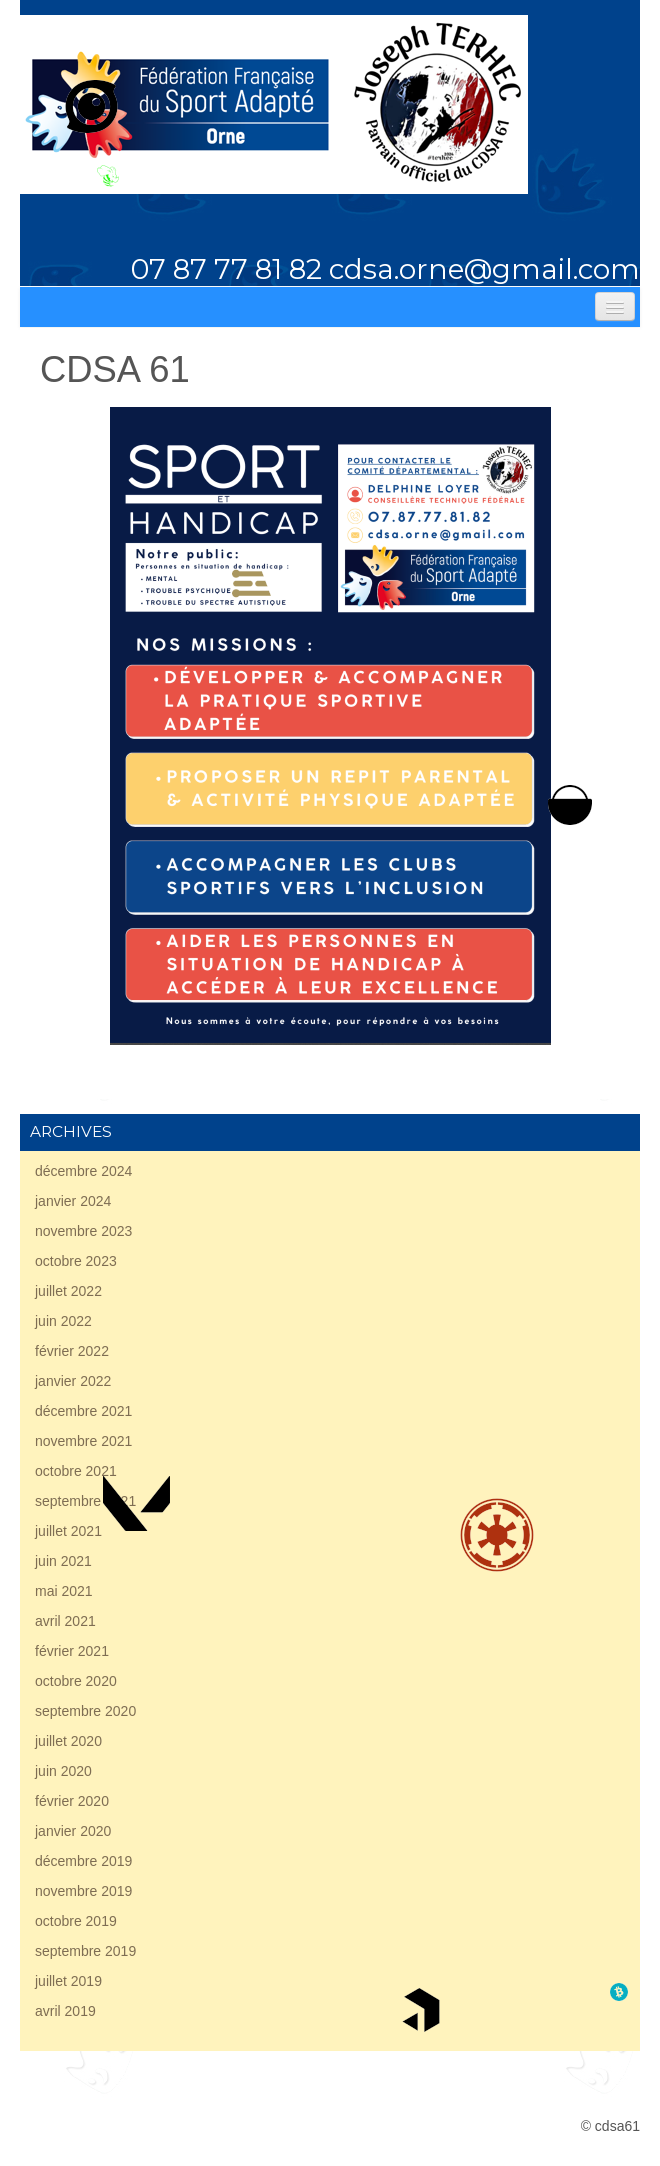  Describe the element at coordinates (497, 1535) in the screenshot. I see `the Galactic Empire logo from Star Wars` at that location.